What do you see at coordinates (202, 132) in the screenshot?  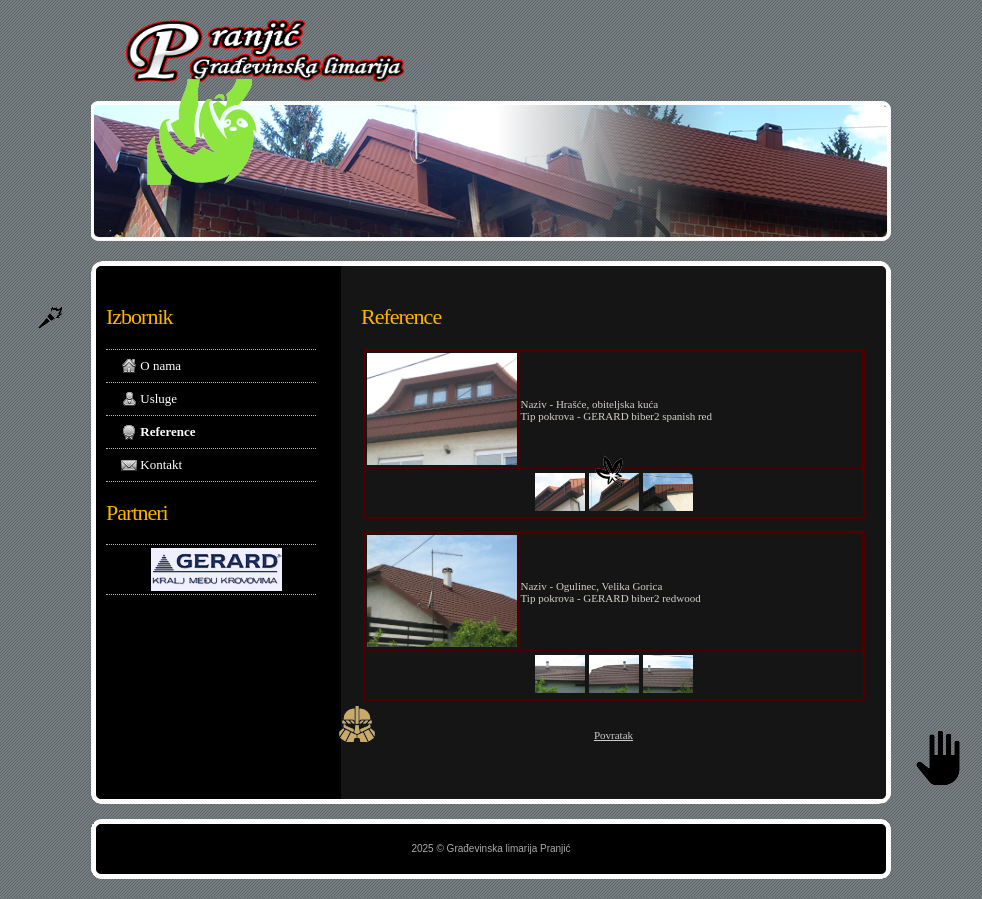 I see `sloth character or mascot icon` at bounding box center [202, 132].